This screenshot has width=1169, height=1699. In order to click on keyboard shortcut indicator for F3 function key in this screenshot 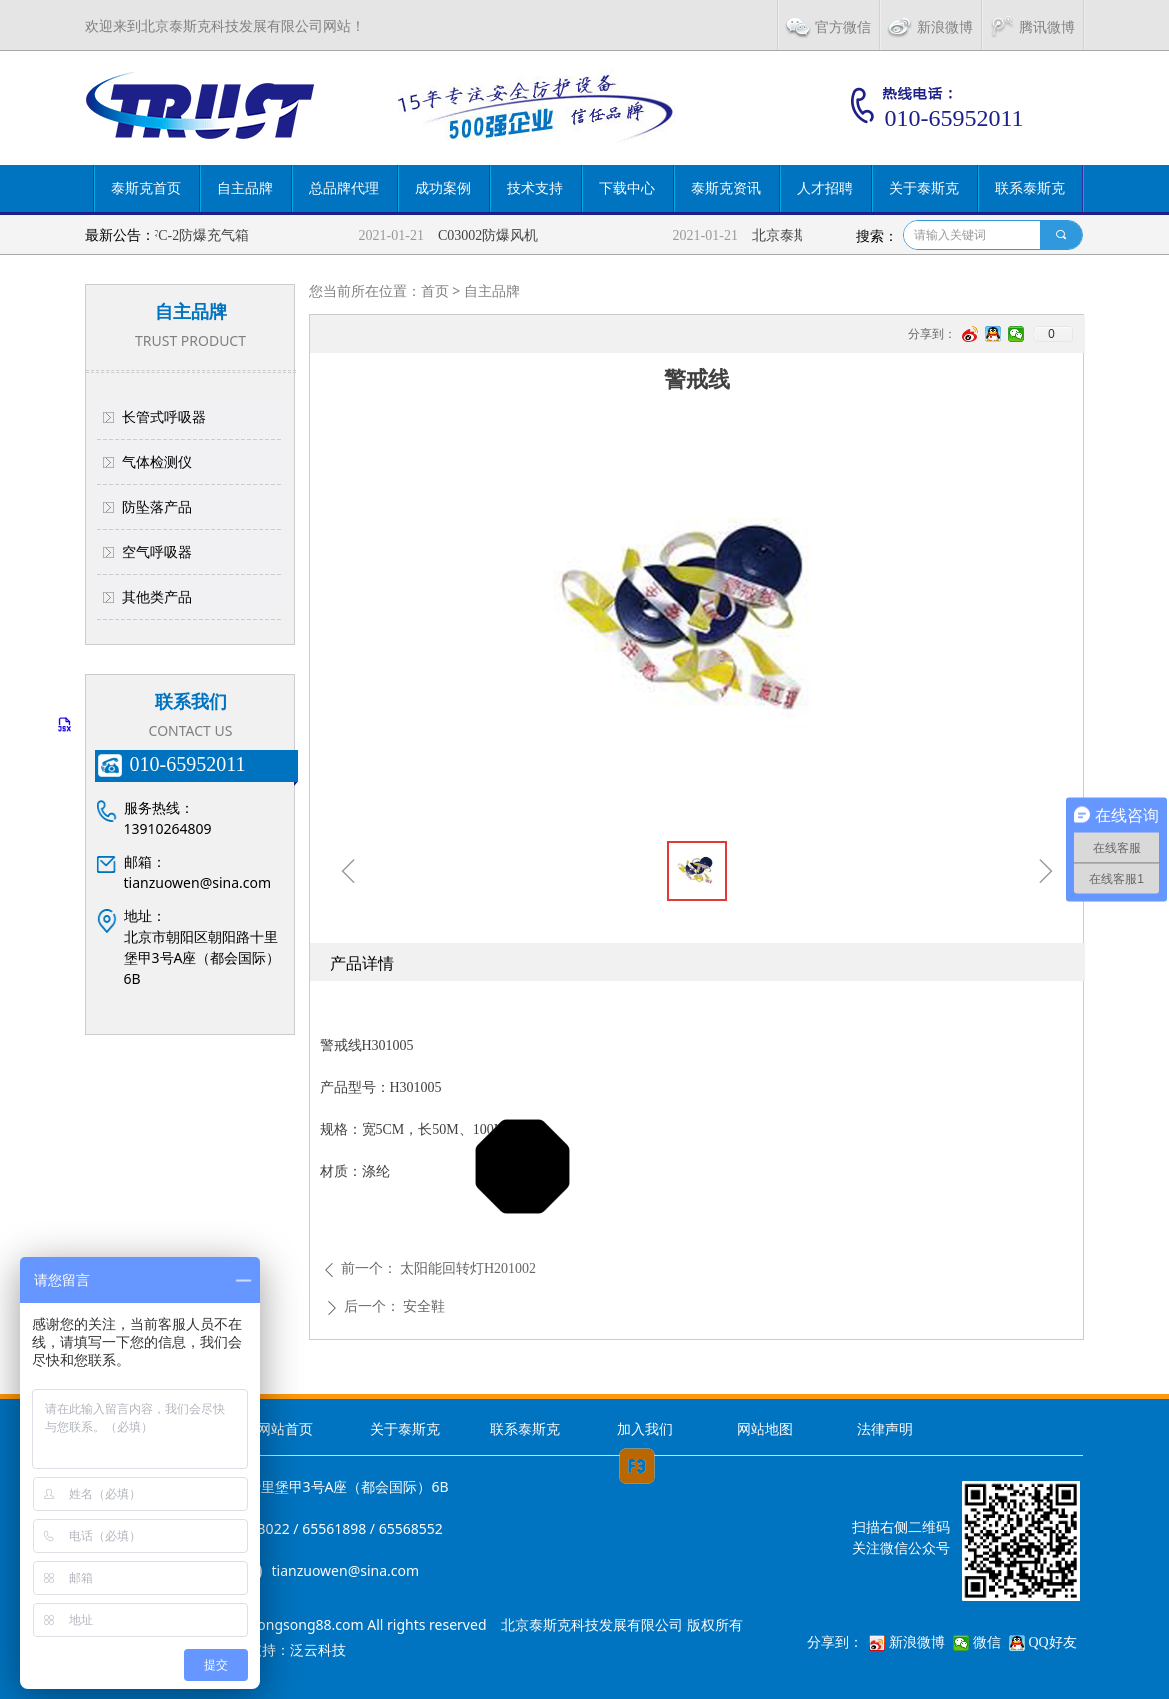, I will do `click(637, 1466)`.